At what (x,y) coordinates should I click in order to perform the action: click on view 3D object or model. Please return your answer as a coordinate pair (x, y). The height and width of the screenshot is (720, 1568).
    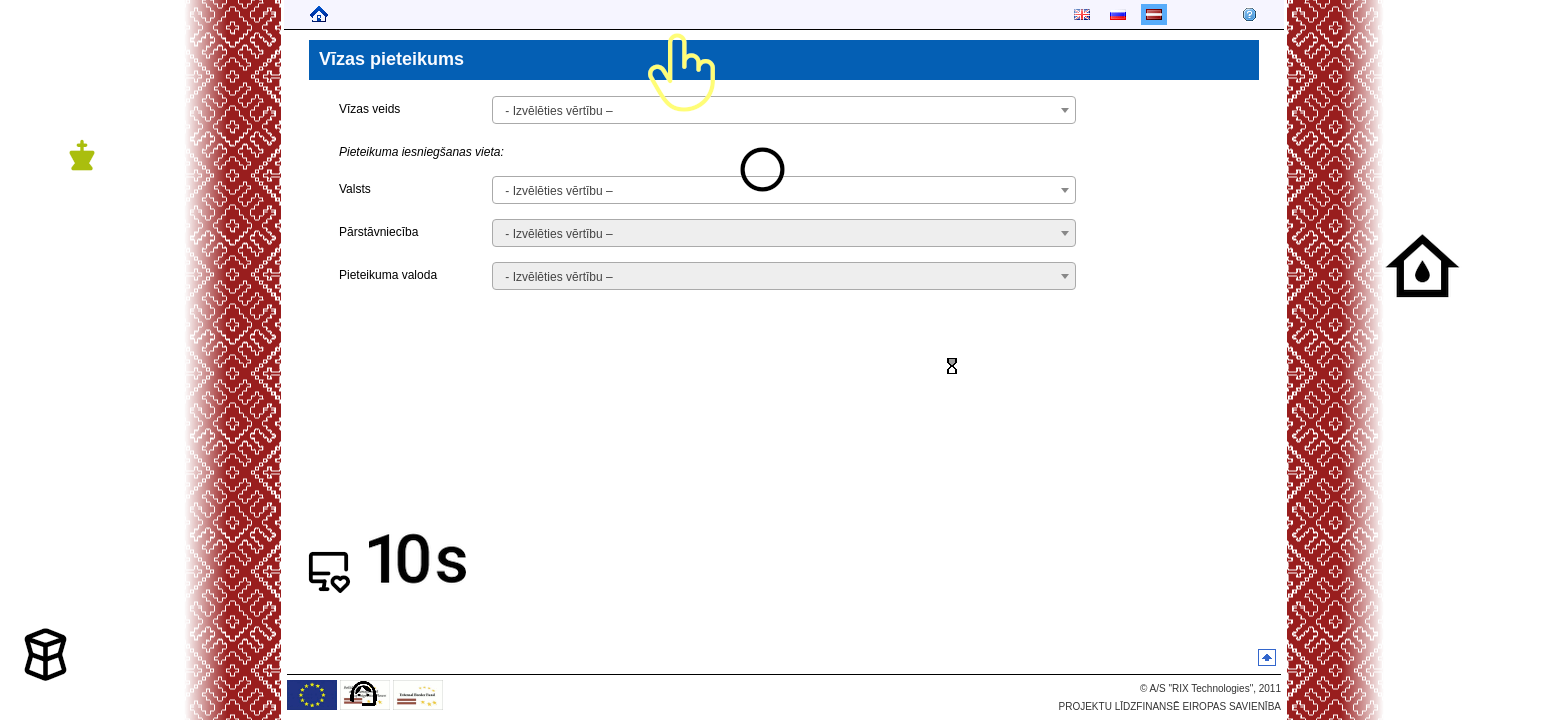
    Looking at the image, I should click on (45, 654).